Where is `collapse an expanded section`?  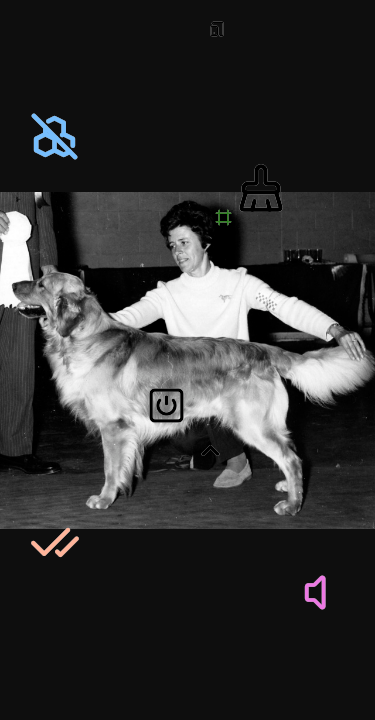
collapse an expanded section is located at coordinates (210, 449).